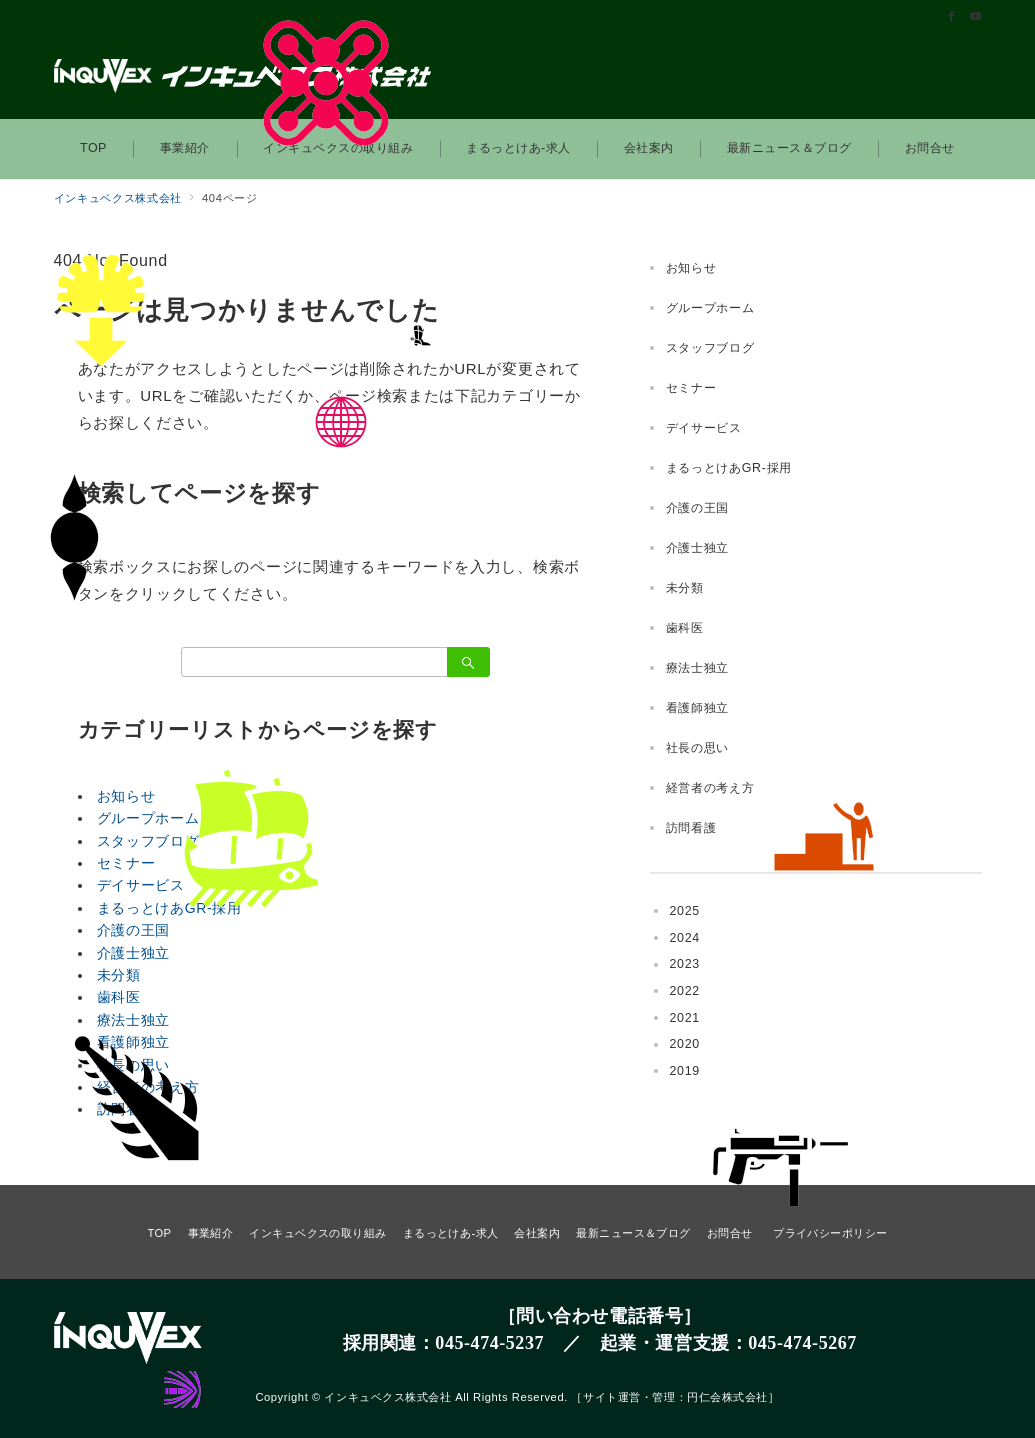 The image size is (1035, 1438). I want to click on indicates high-speed or fast-forward action, so click(182, 1389).